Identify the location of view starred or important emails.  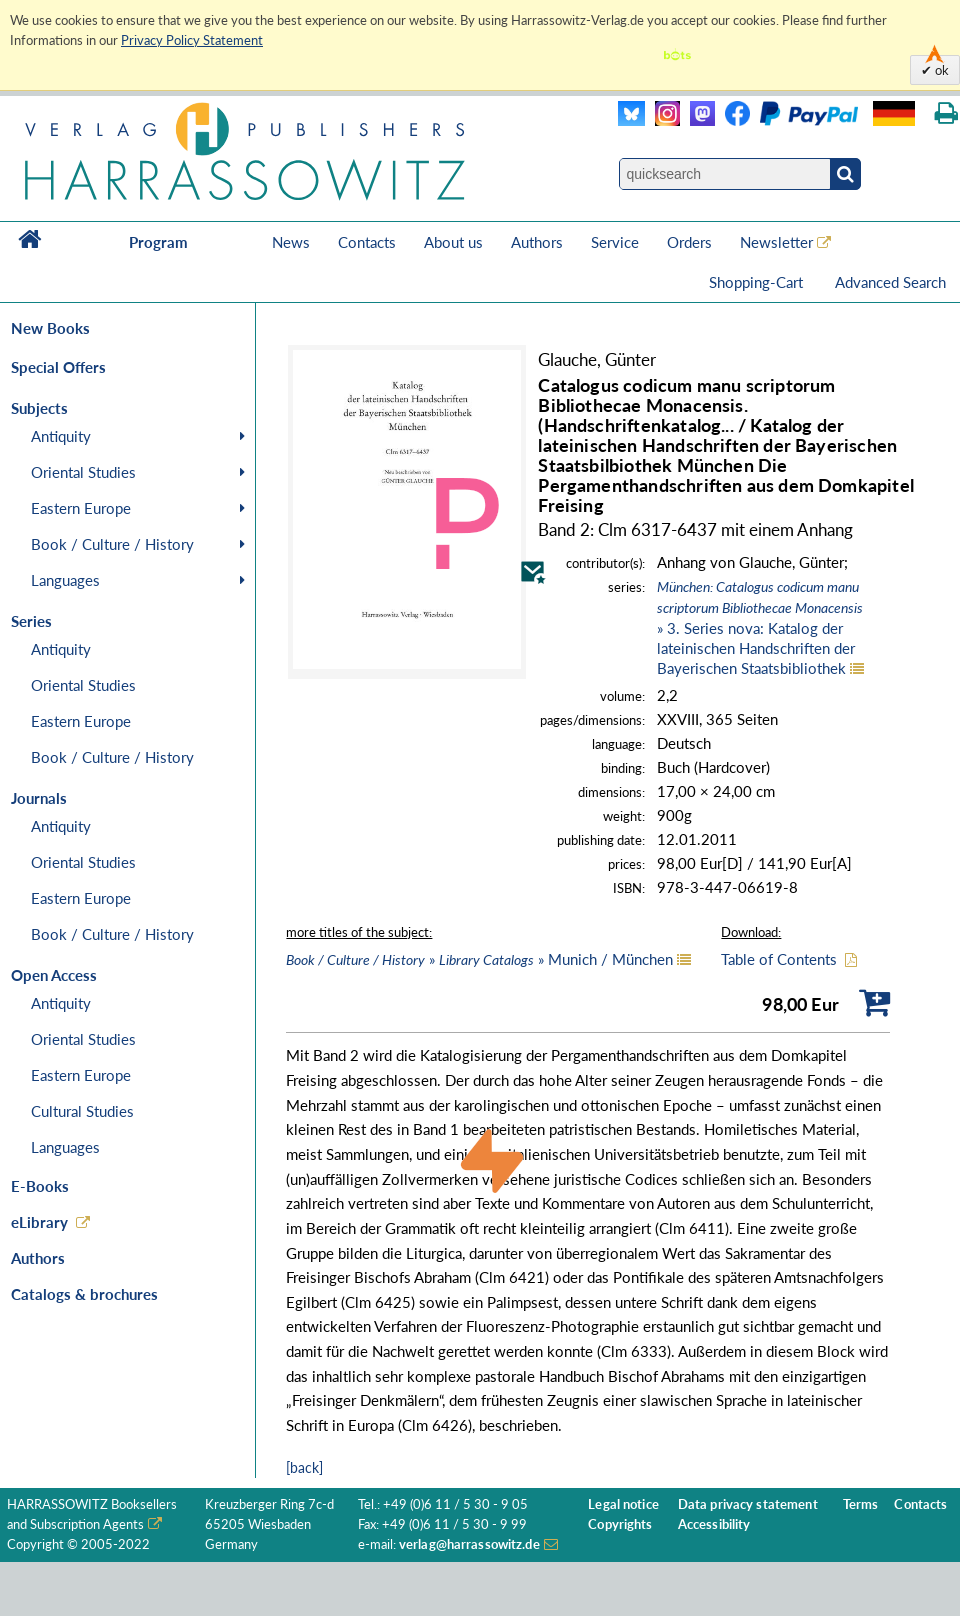
(532, 571).